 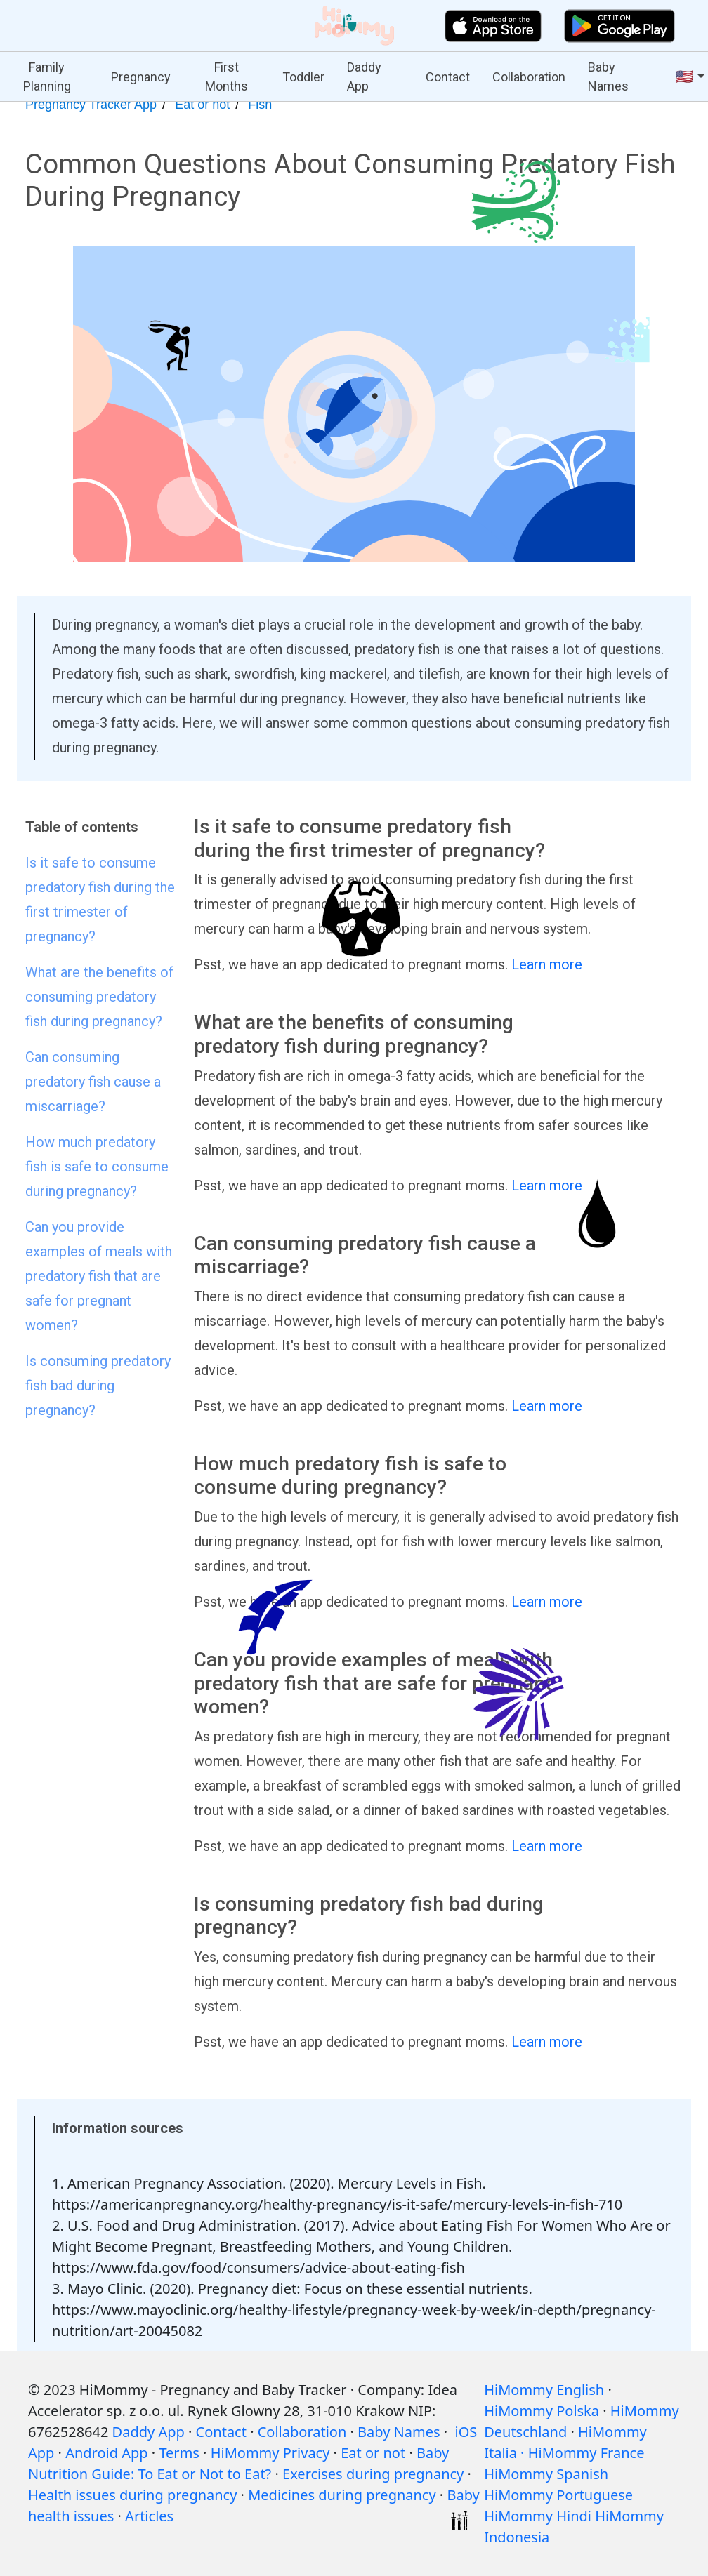 I want to click on compose a new message or document, so click(x=275, y=1616).